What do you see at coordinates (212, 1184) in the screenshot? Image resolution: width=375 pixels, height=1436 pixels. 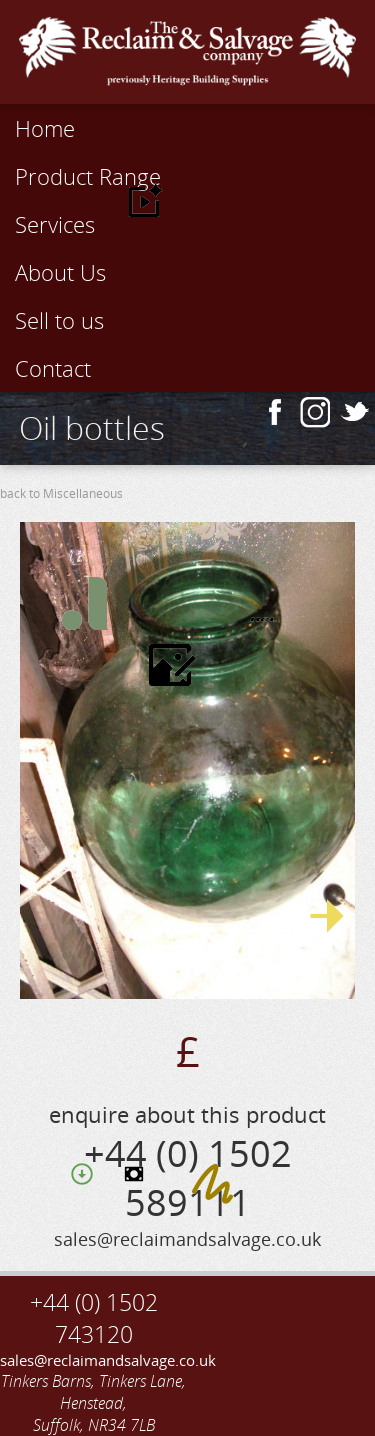 I see `open sketching or drawing tool` at bounding box center [212, 1184].